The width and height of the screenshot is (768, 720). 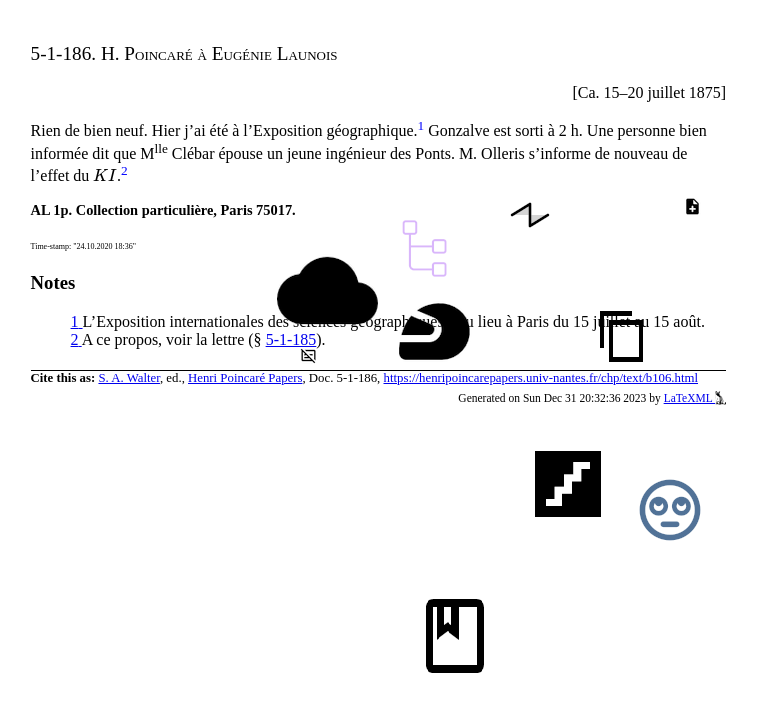 I want to click on access motorsports or racing content, so click(x=434, y=331).